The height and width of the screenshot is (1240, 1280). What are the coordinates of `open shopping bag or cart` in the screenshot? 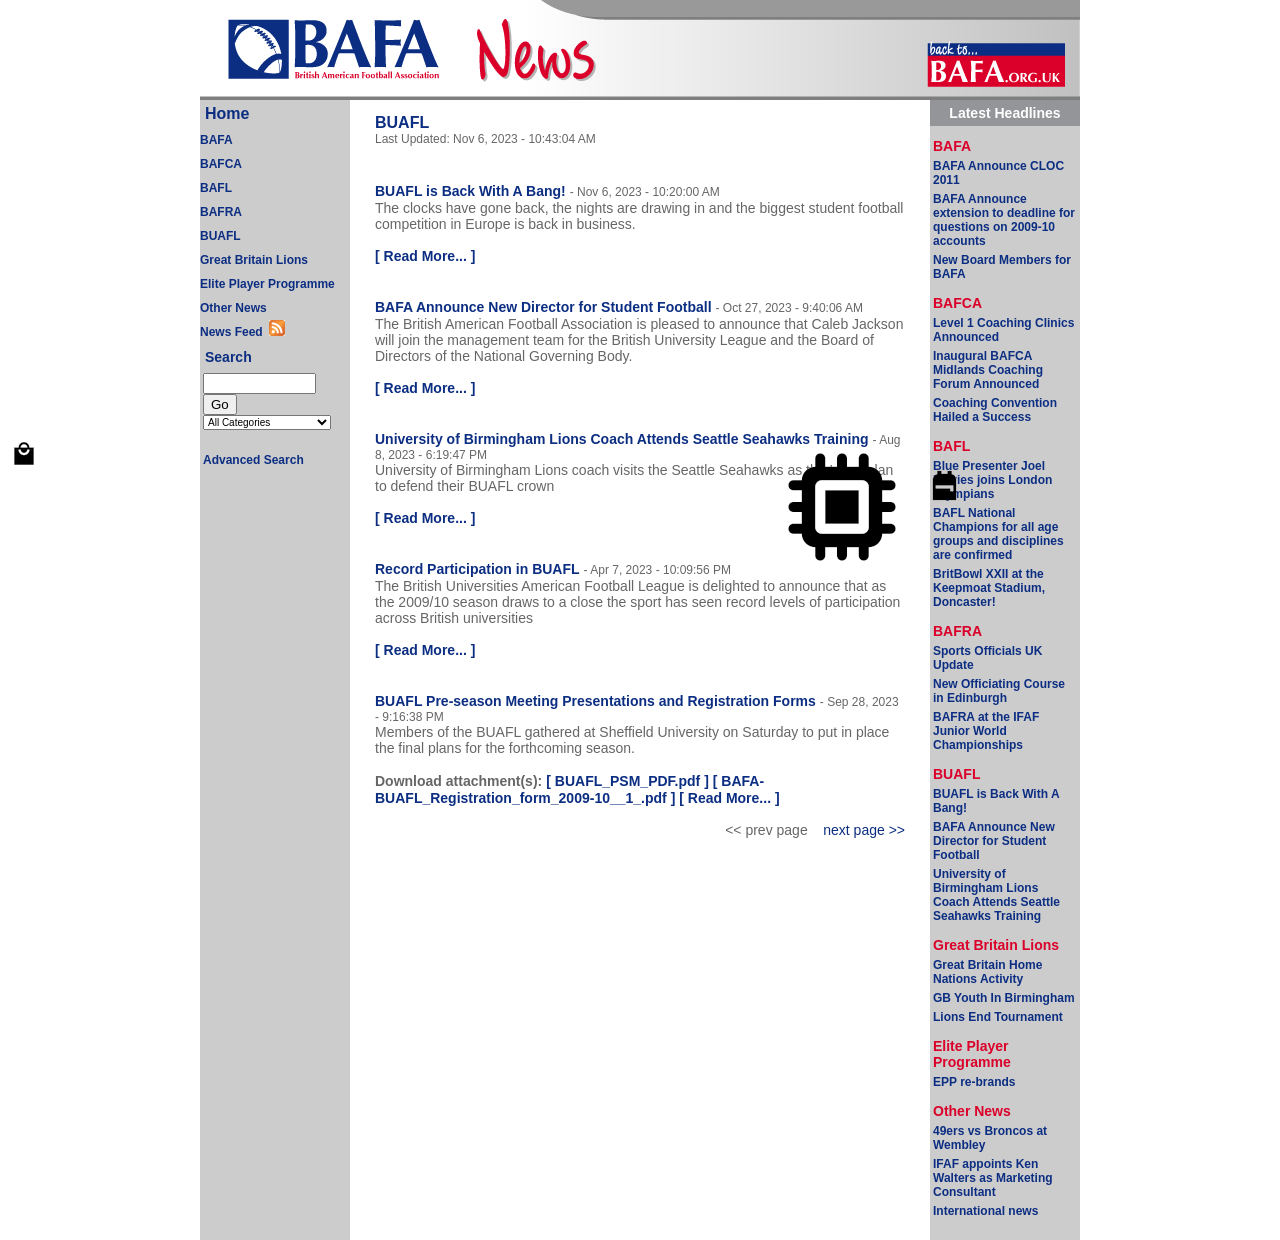 It's located at (24, 454).